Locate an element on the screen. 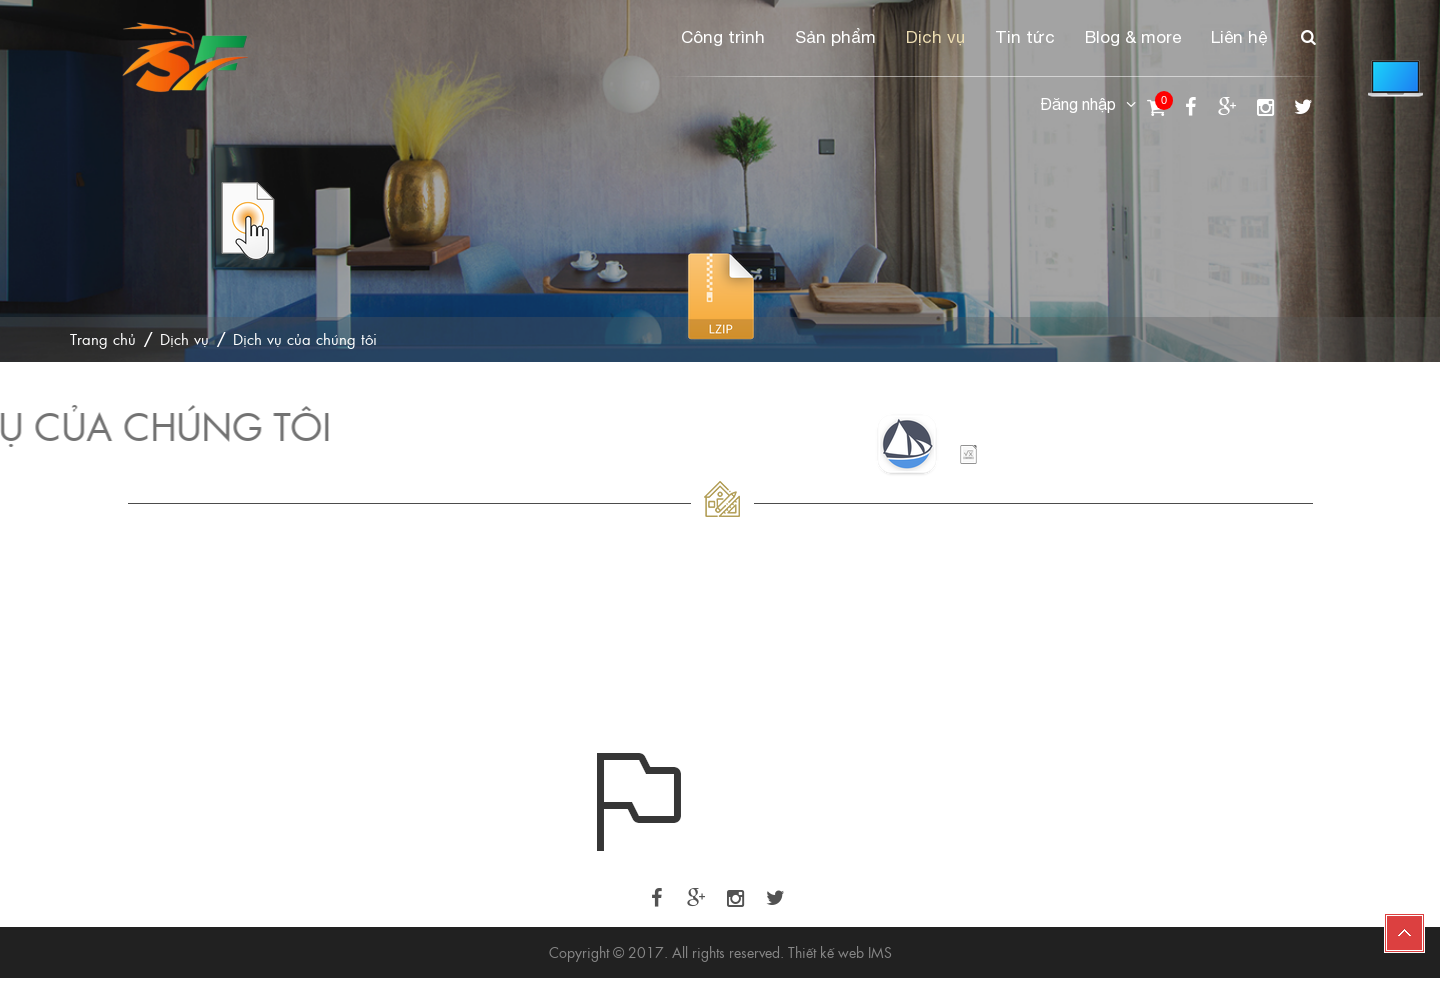 Image resolution: width=1440 pixels, height=998 pixels. open the Solus operating system app is located at coordinates (907, 444).